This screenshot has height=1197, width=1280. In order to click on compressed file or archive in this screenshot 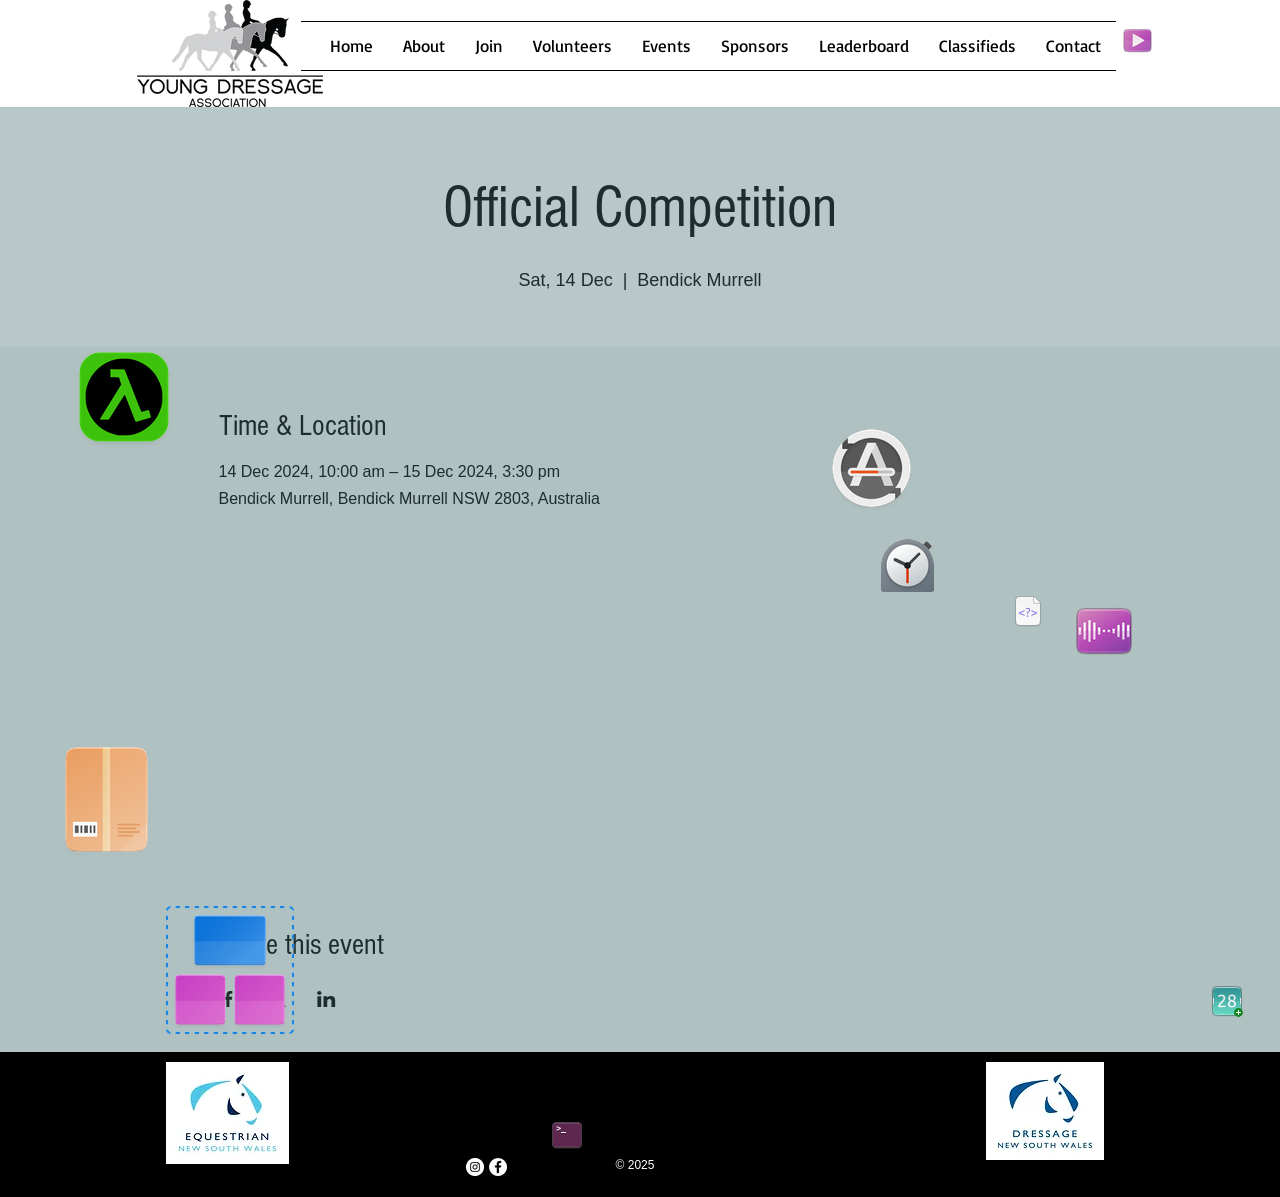, I will do `click(106, 799)`.